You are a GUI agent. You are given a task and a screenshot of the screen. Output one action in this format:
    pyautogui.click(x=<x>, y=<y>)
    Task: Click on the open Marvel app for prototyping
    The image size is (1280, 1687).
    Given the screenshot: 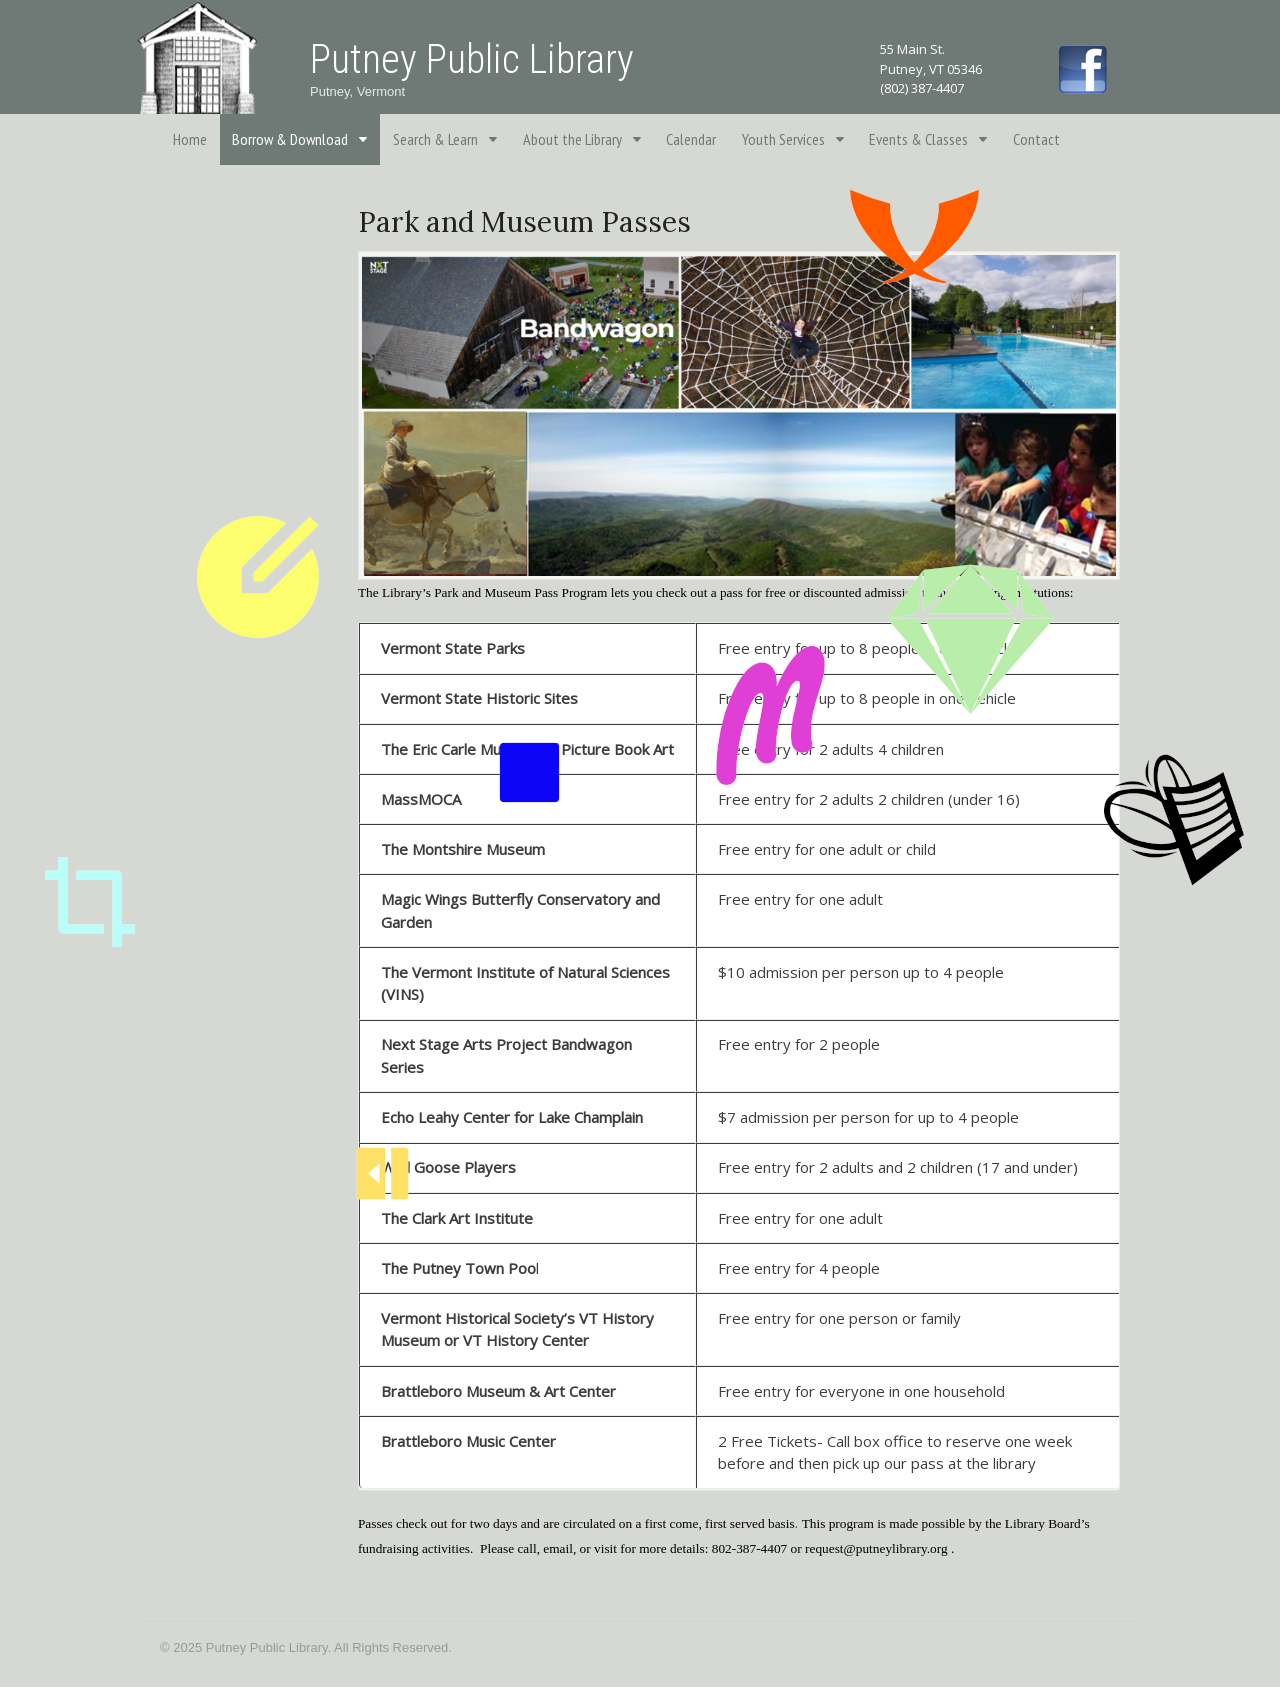 What is the action you would take?
    pyautogui.click(x=770, y=715)
    